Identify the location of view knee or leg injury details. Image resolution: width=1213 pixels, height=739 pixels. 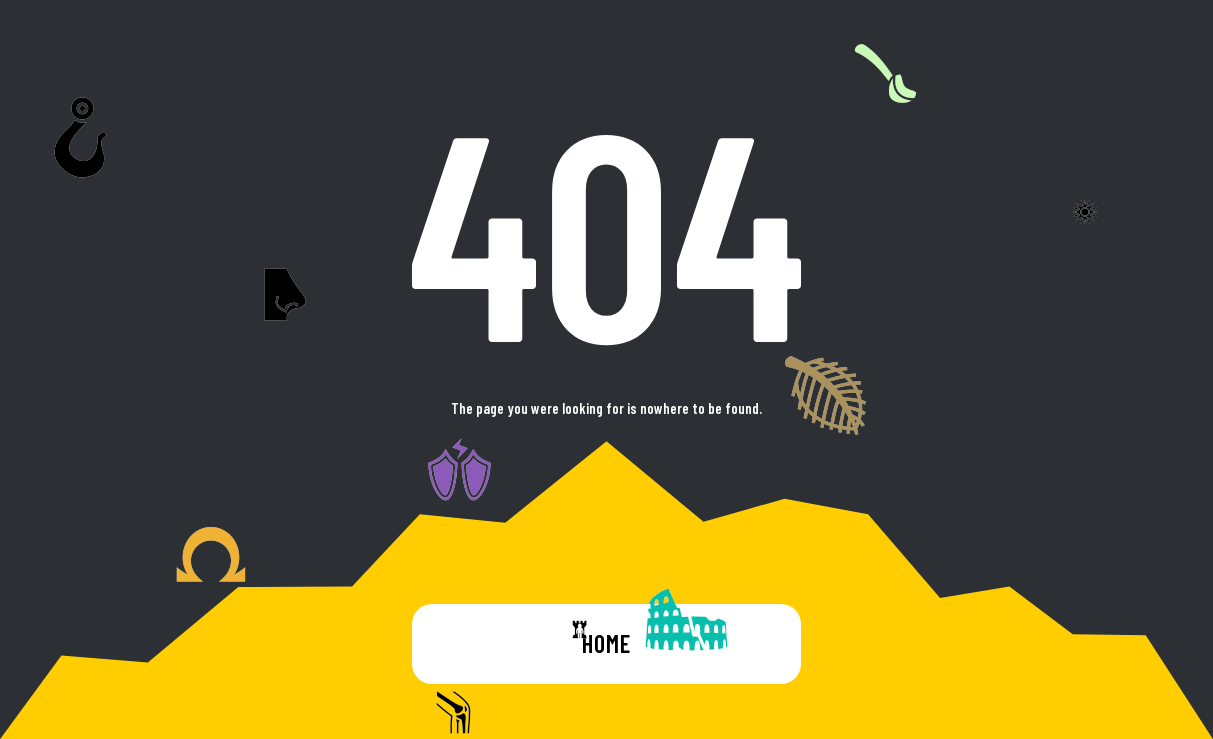
(457, 712).